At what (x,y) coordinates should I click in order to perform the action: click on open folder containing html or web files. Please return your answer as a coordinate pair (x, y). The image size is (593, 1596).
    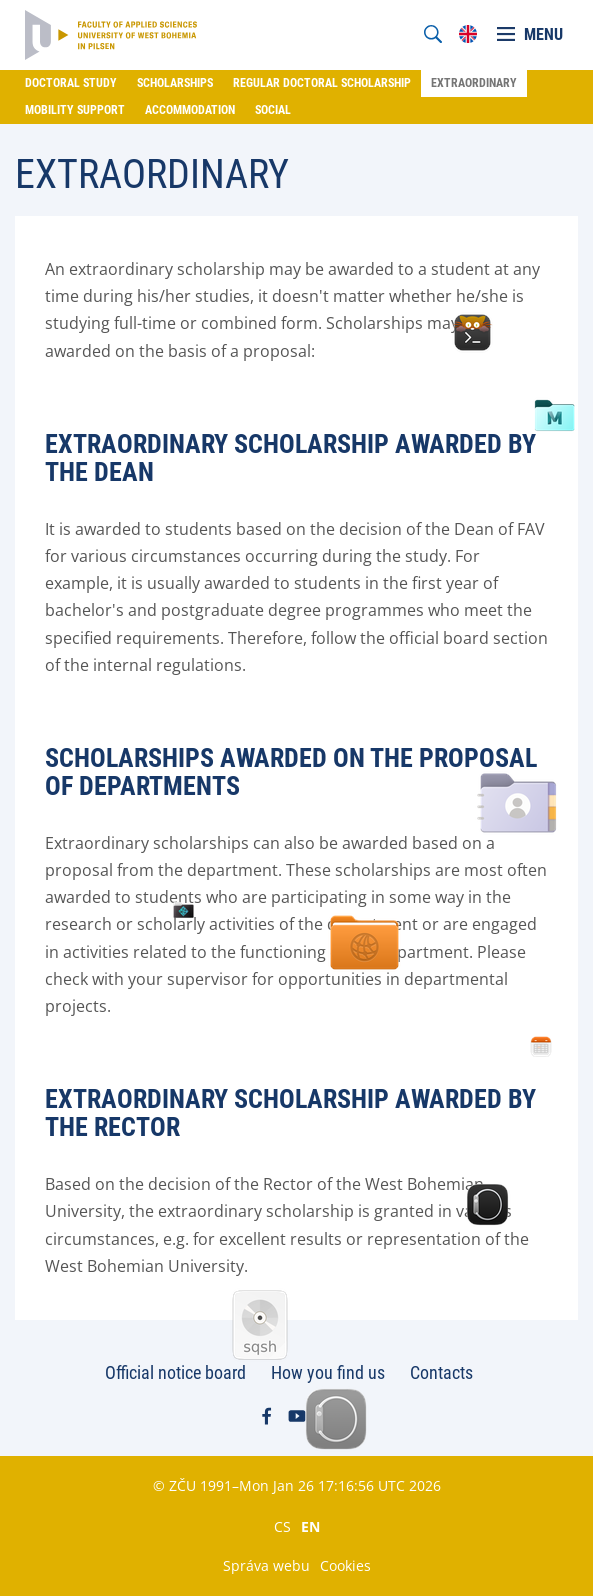
    Looking at the image, I should click on (364, 942).